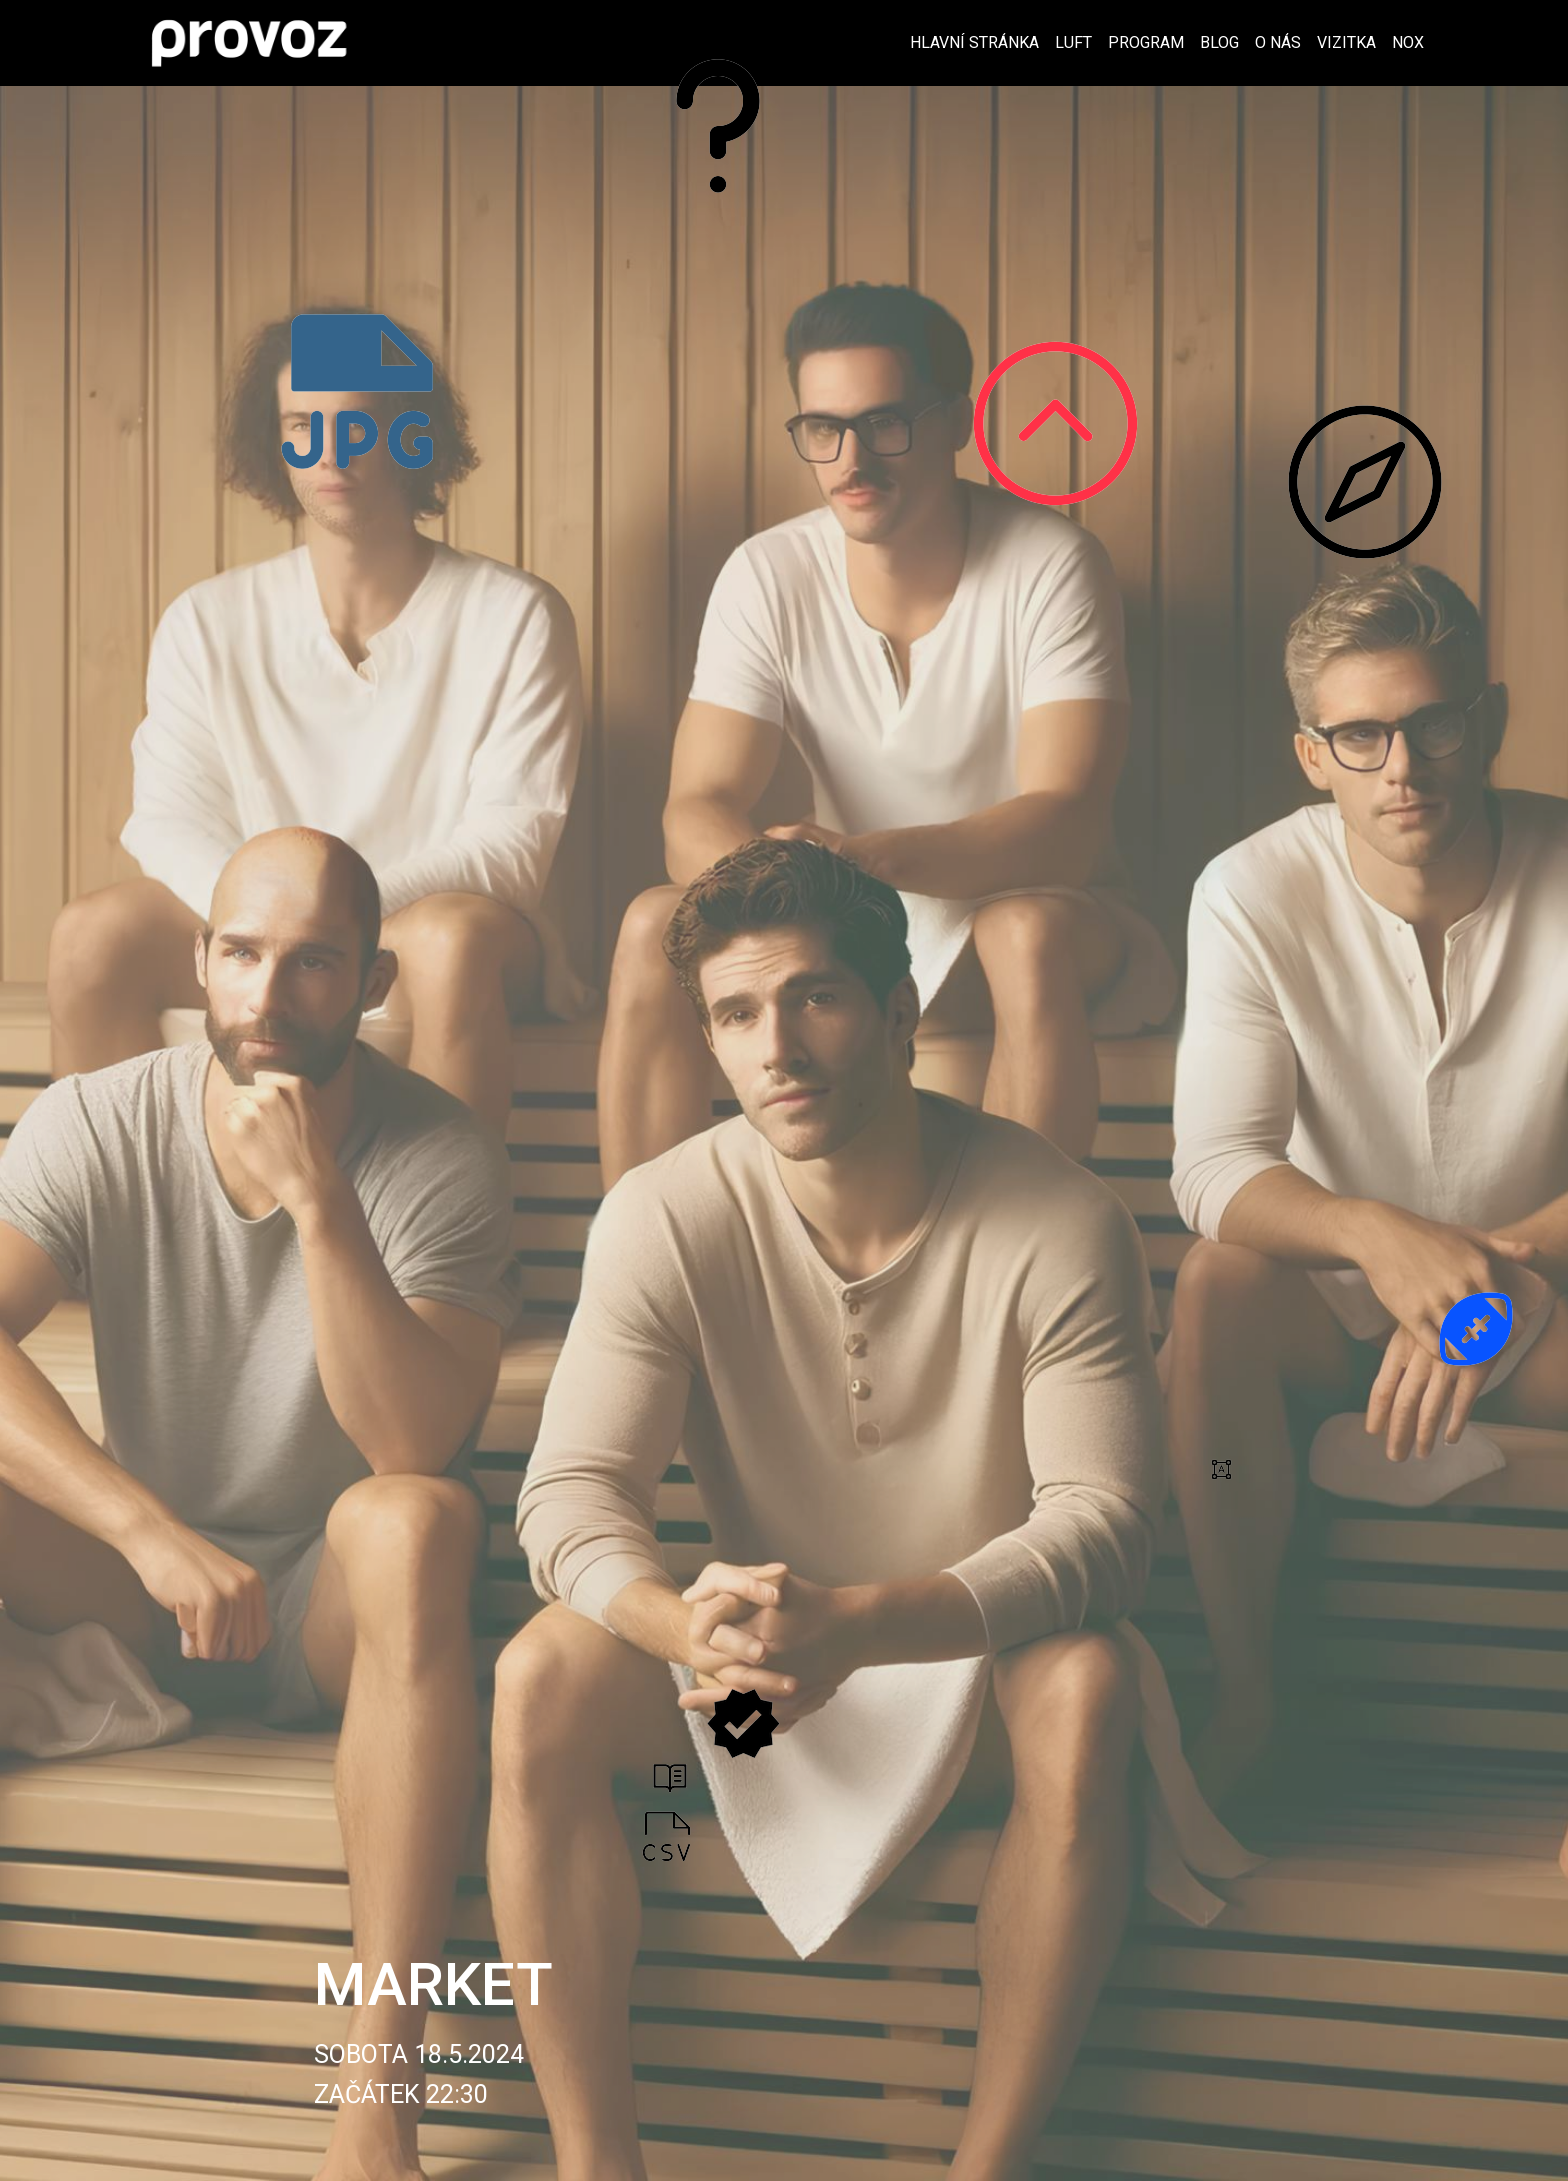  I want to click on open reading mode or e-reader, so click(670, 1776).